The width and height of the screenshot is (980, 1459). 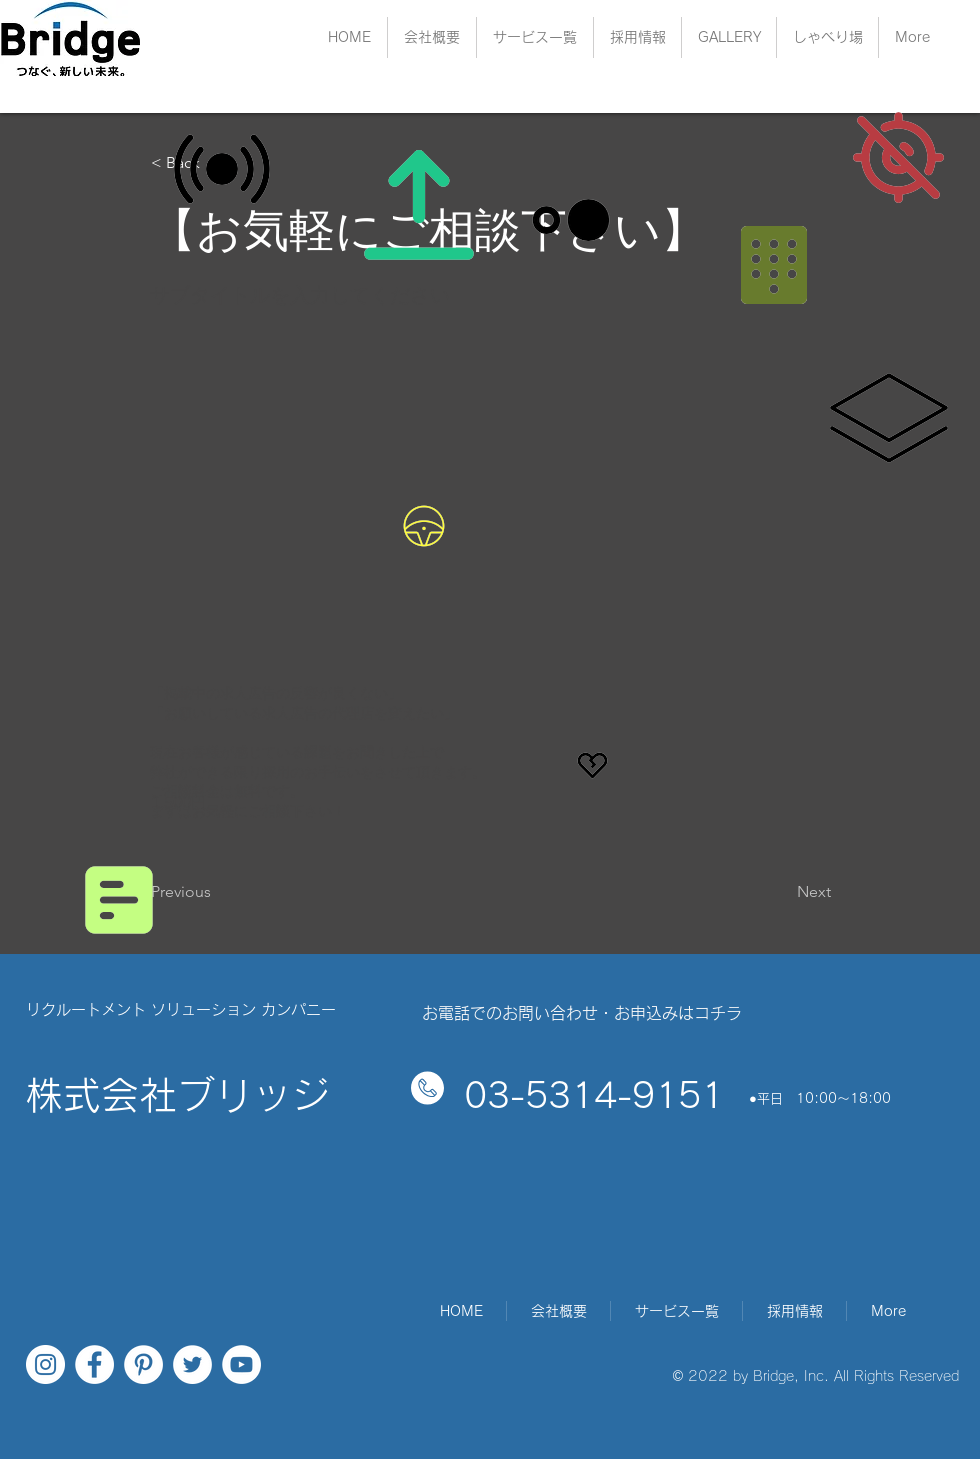 What do you see at coordinates (592, 764) in the screenshot?
I see `unlike or remove from favorites` at bounding box center [592, 764].